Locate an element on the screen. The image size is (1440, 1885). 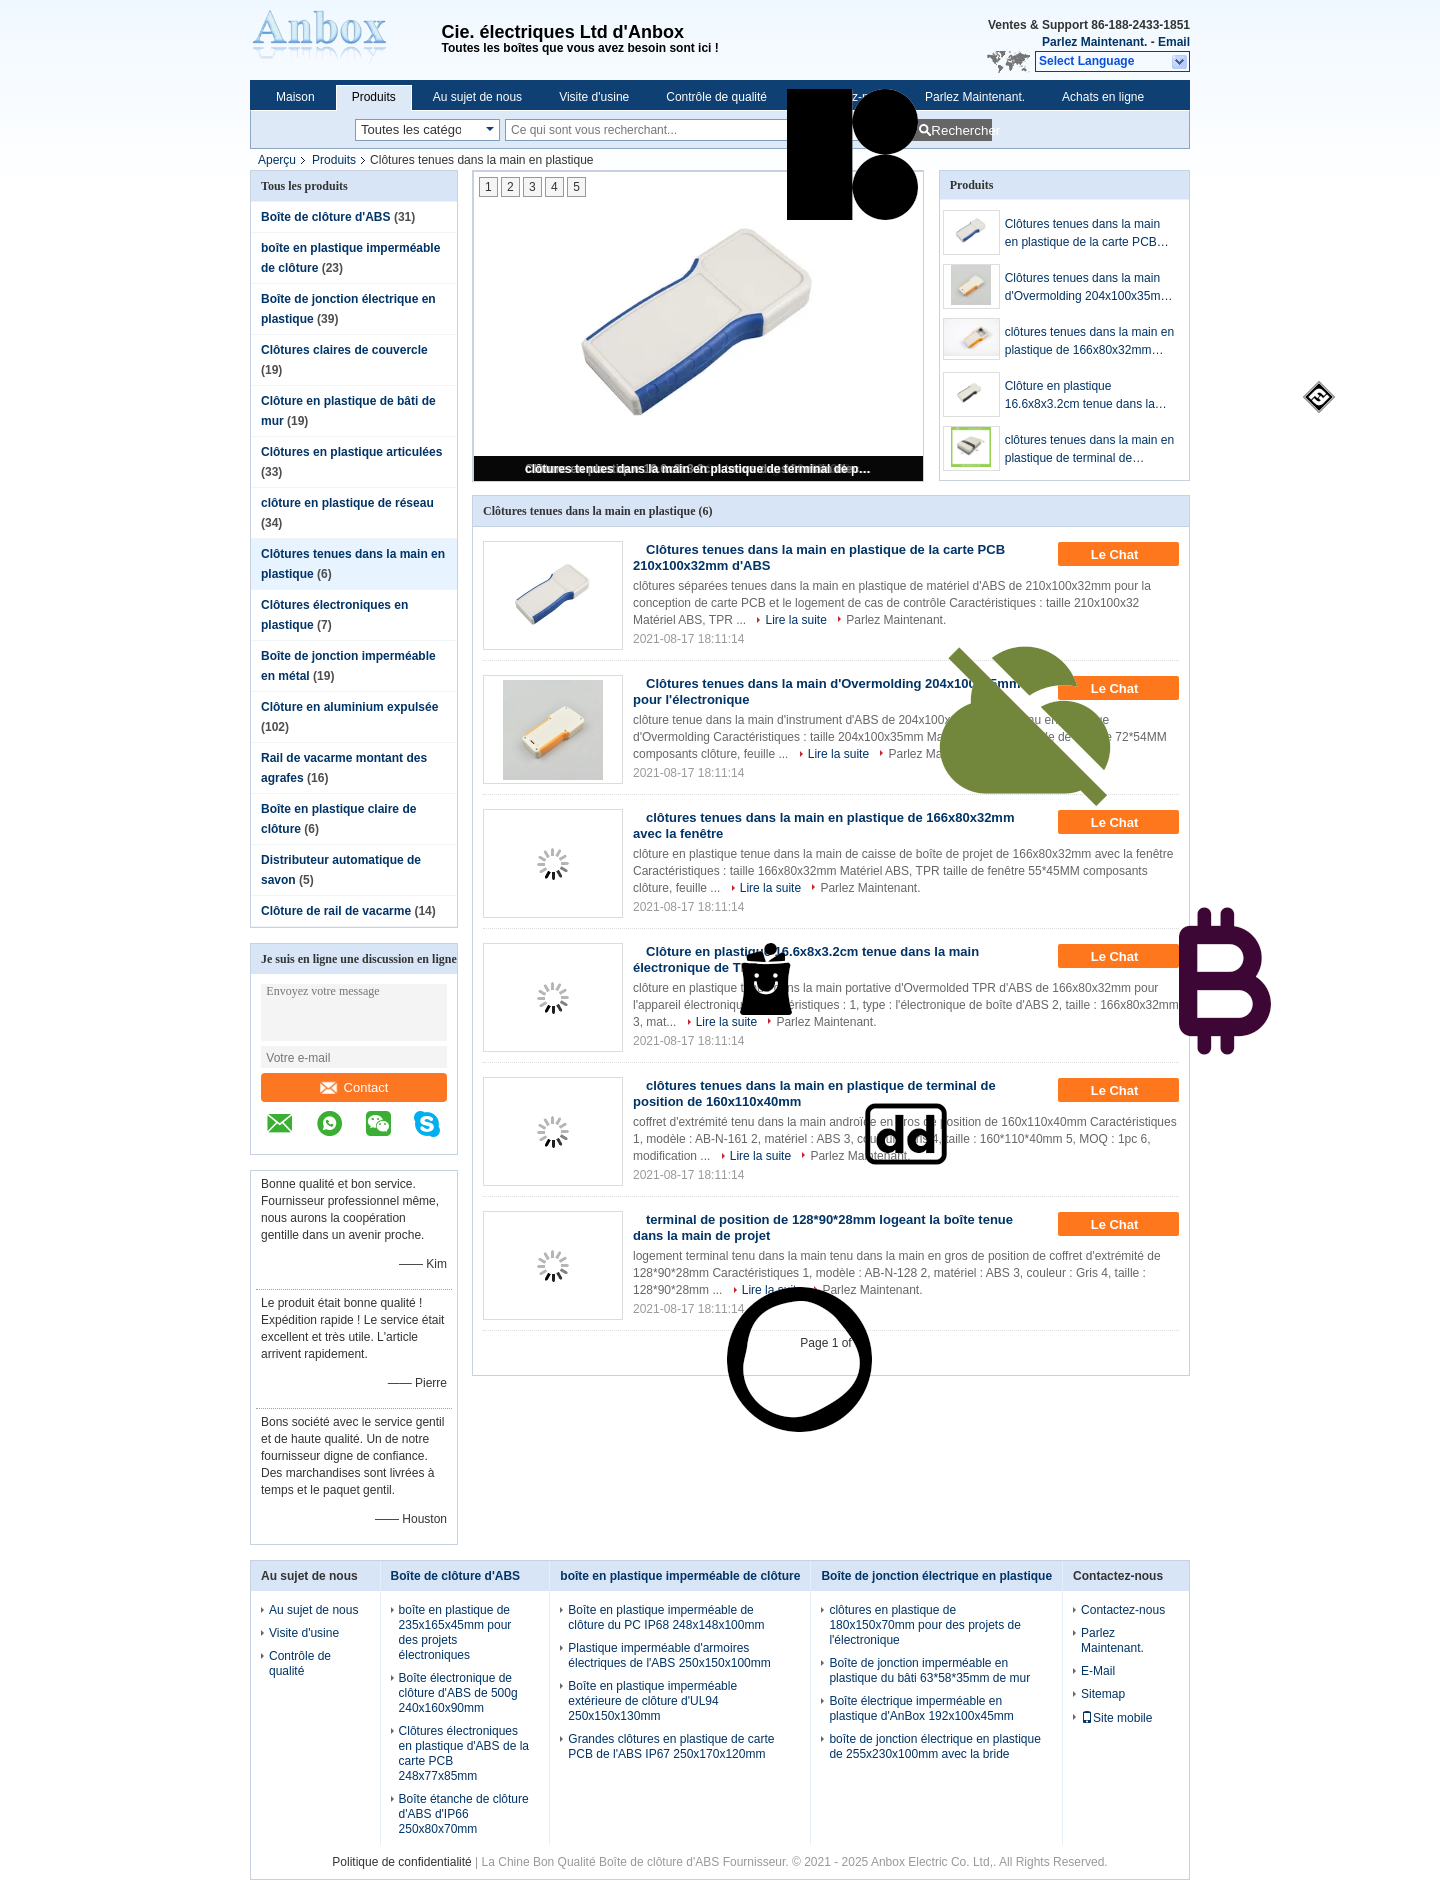
deploy dog logo - a deployment automation service is located at coordinates (906, 1134).